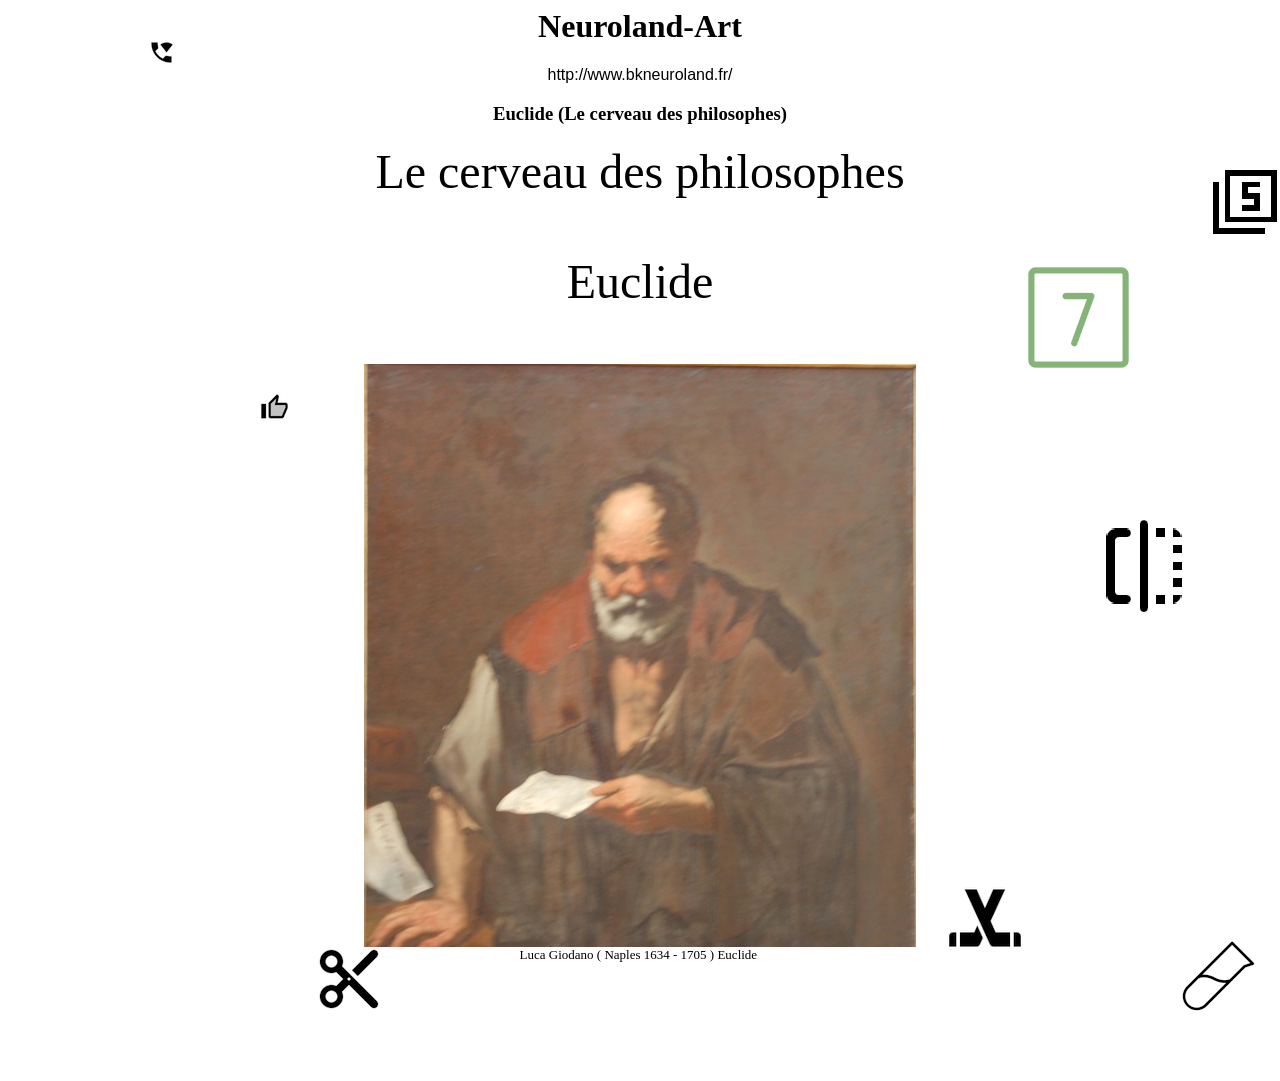 This screenshot has width=1280, height=1081. I want to click on view hockey sports content, so click(985, 918).